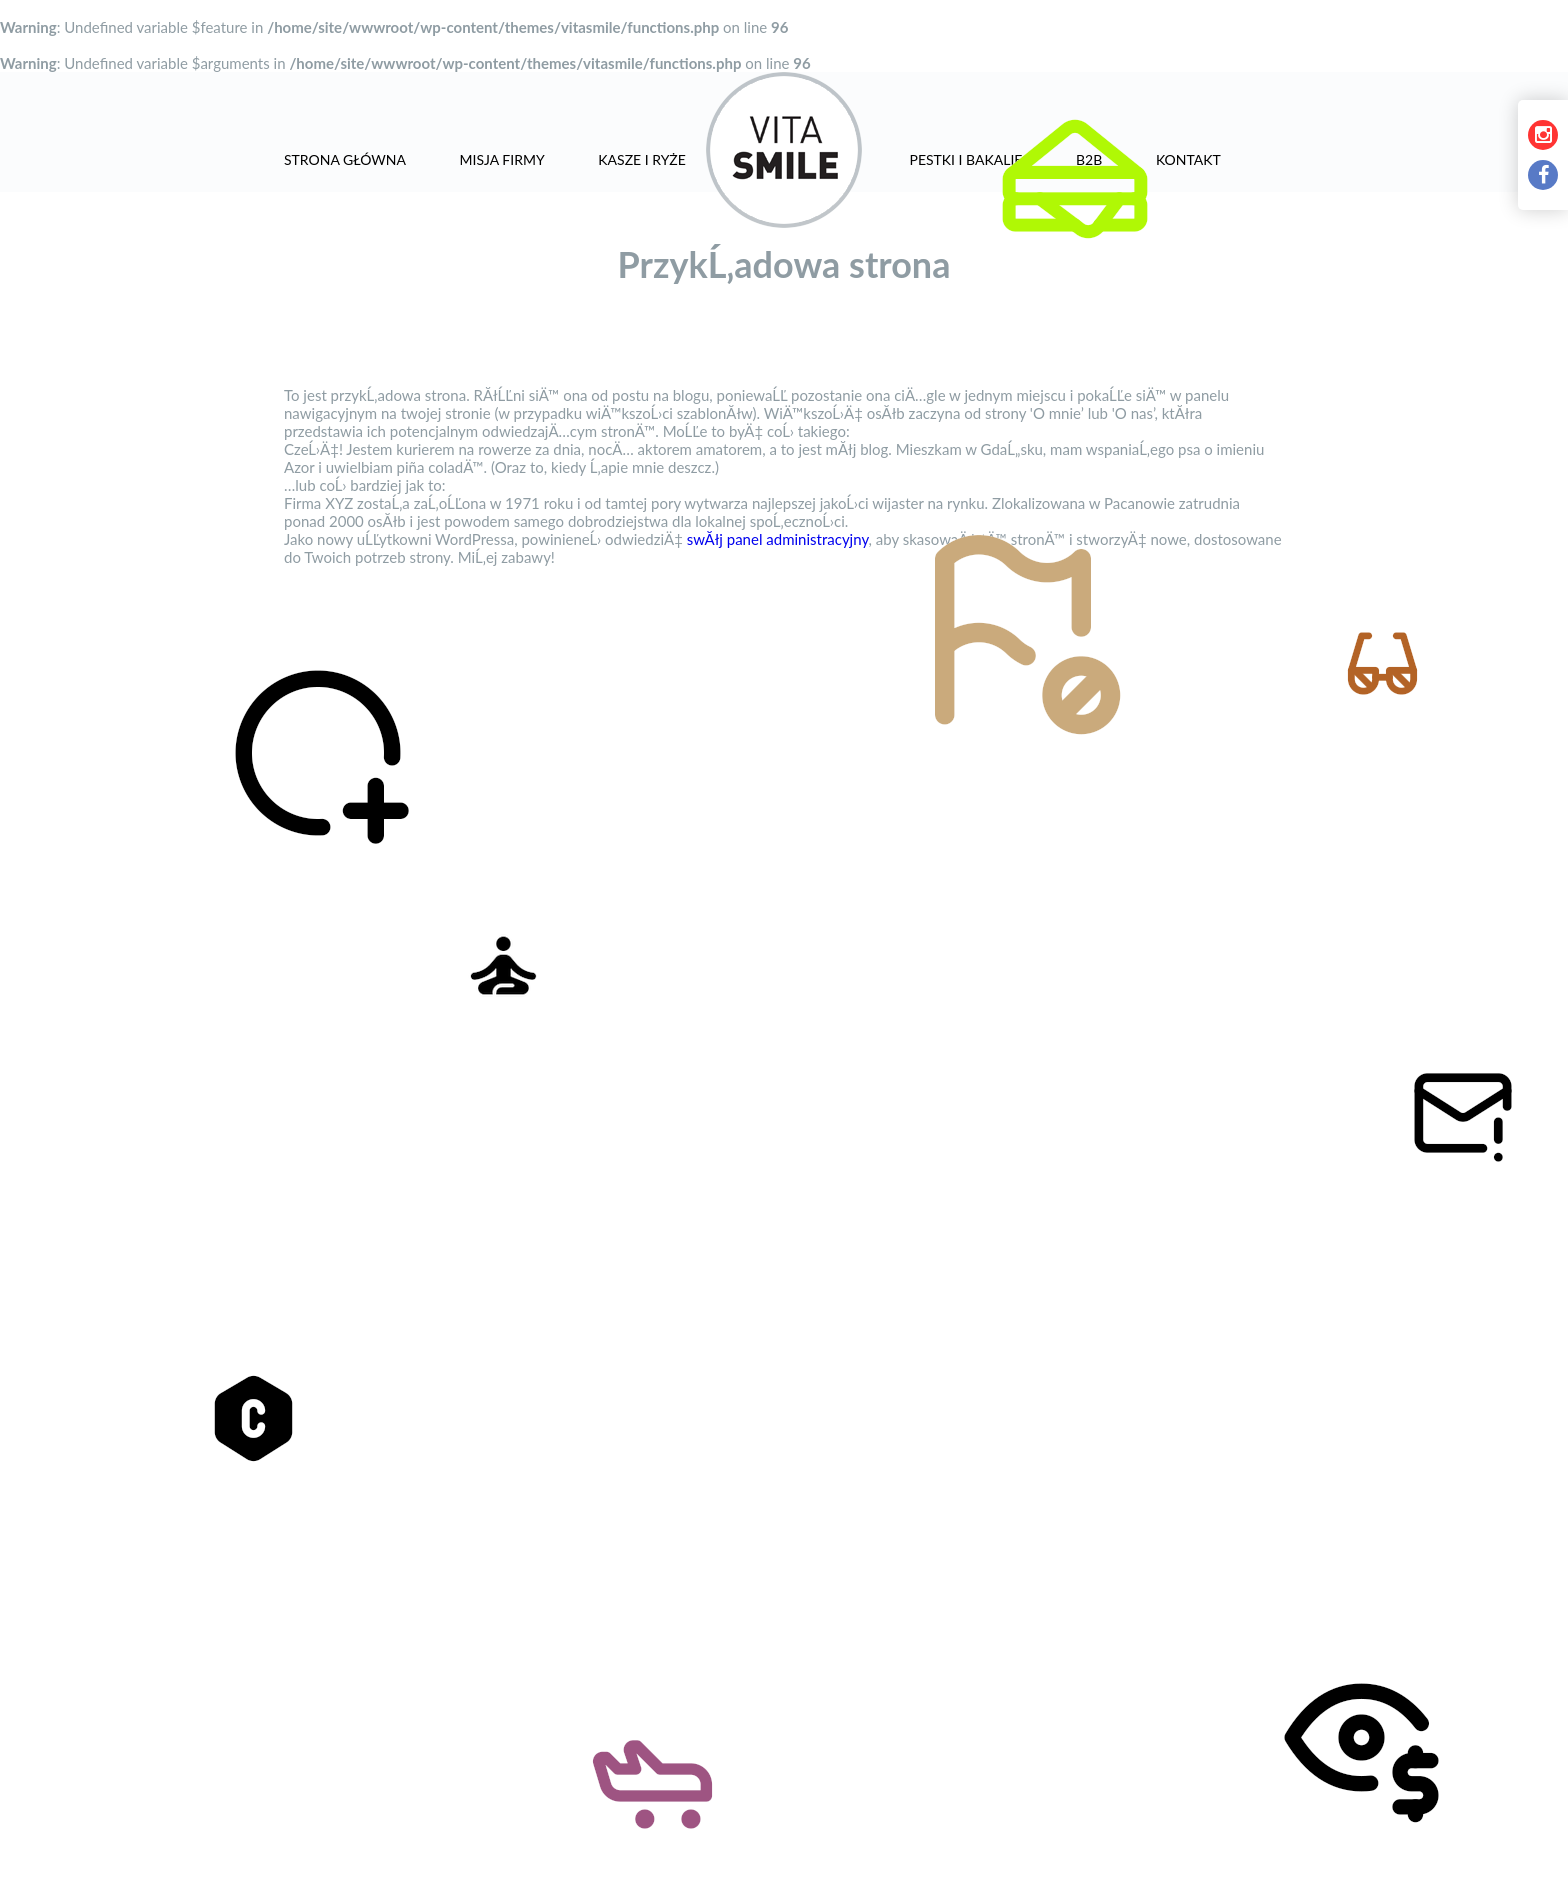 Image resolution: width=1568 pixels, height=1892 pixels. What do you see at coordinates (1463, 1113) in the screenshot?
I see `indicates a problem with an email or message` at bounding box center [1463, 1113].